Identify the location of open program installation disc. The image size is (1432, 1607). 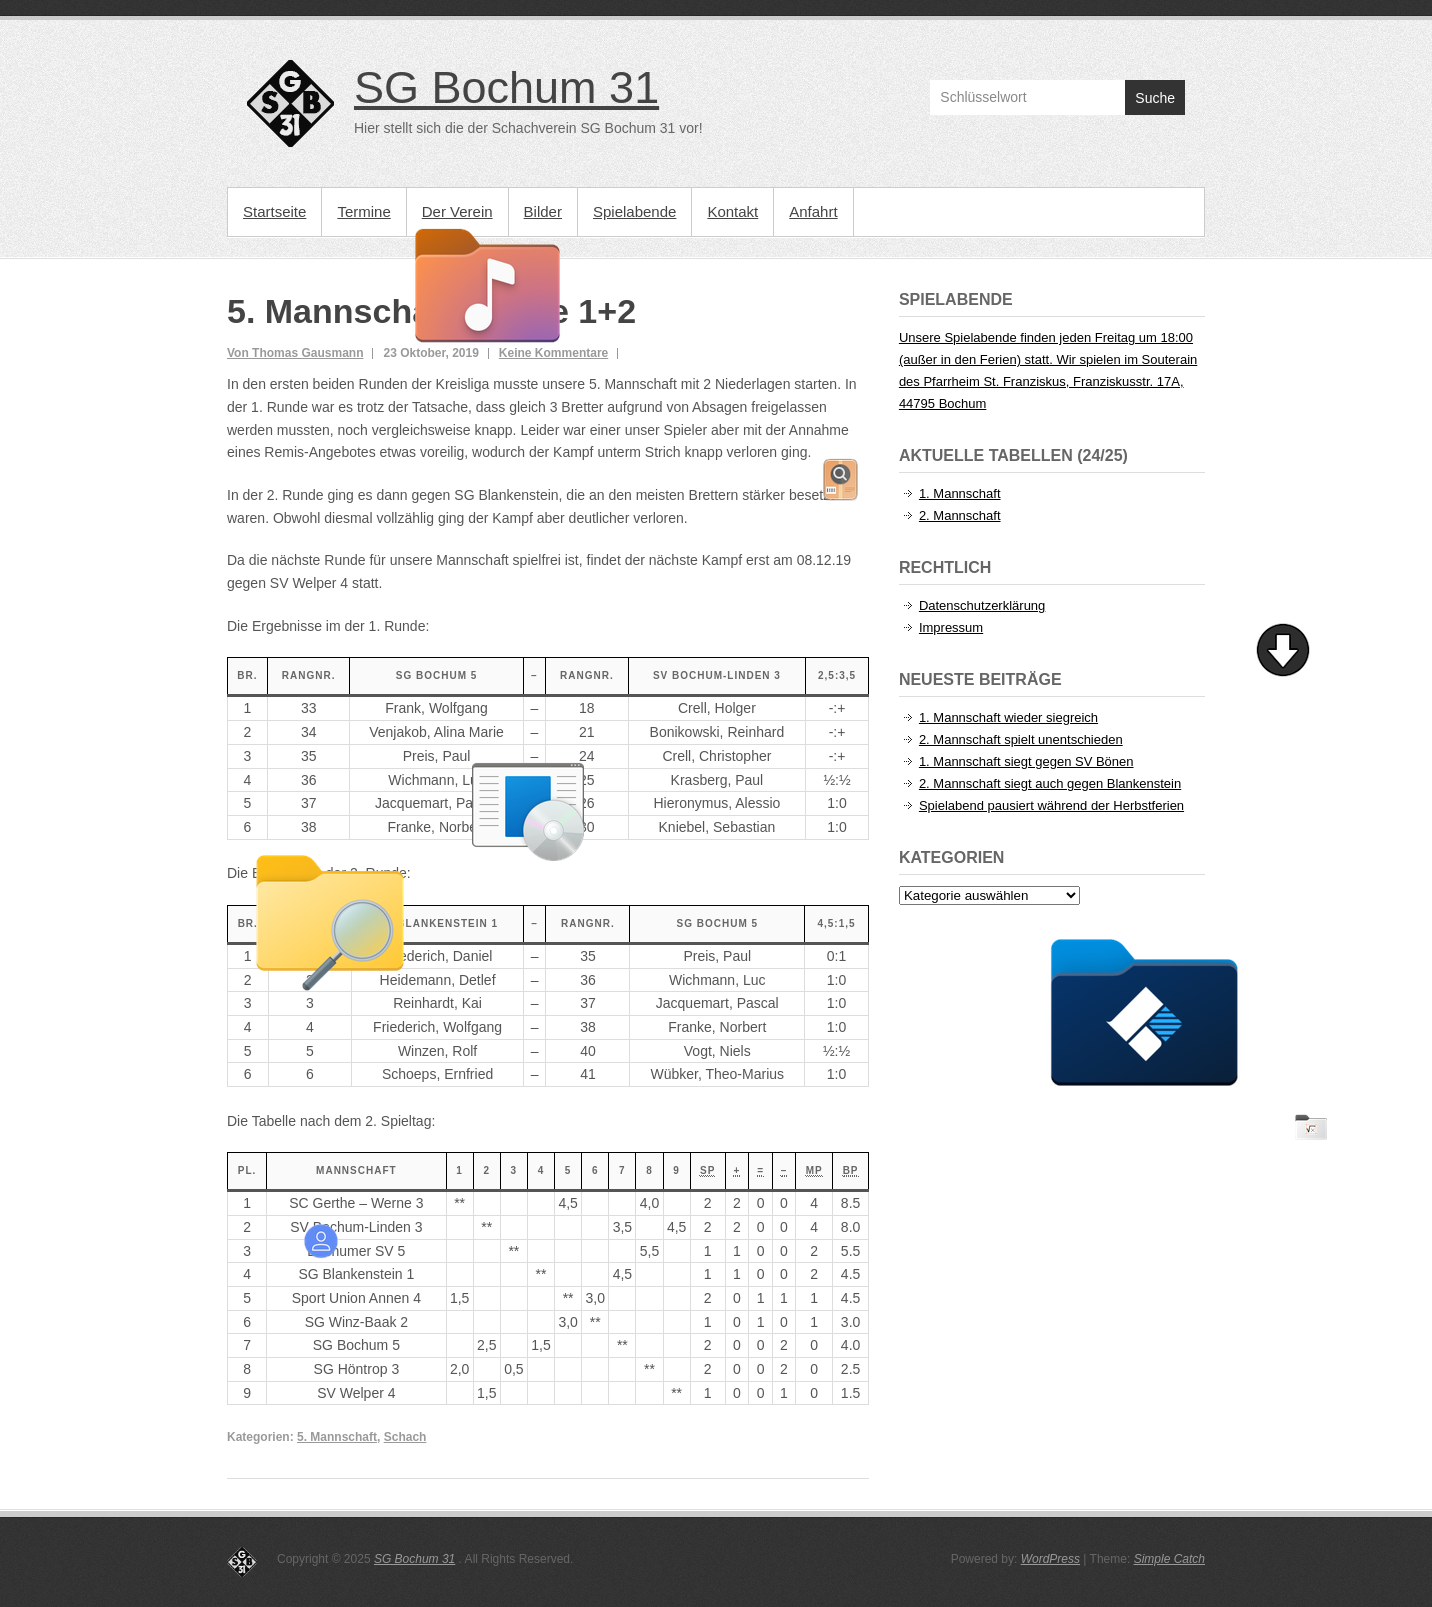
(528, 805).